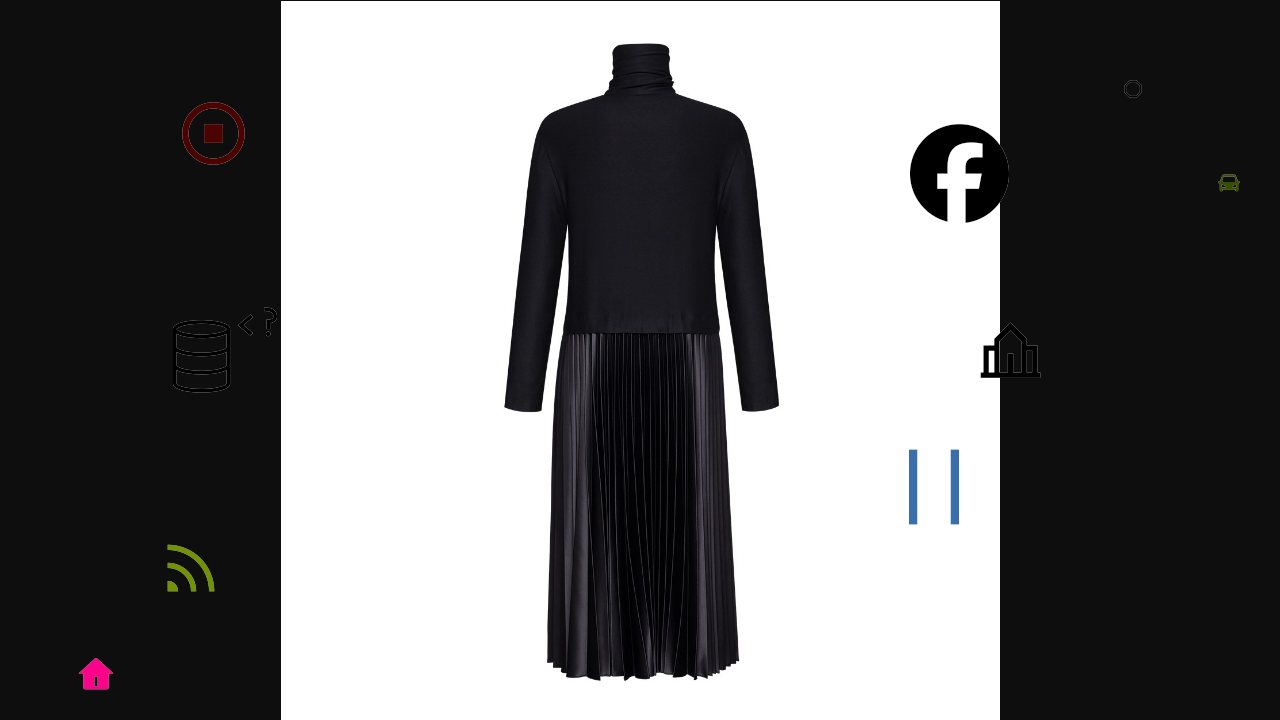  I want to click on select car or driving mode for navigation, so click(1229, 182).